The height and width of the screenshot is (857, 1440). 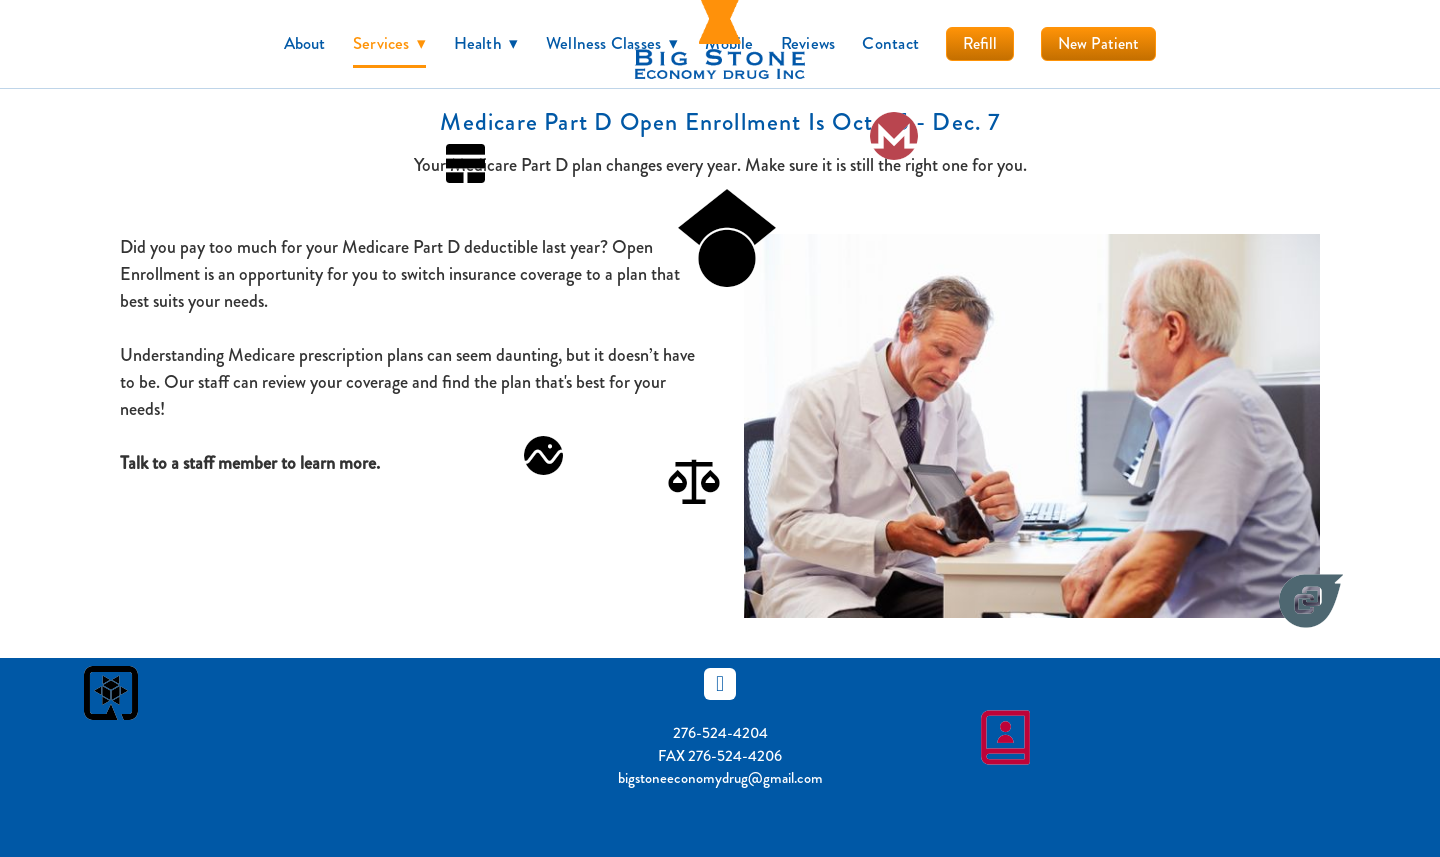 I want to click on elastic stack logo, so click(x=465, y=163).